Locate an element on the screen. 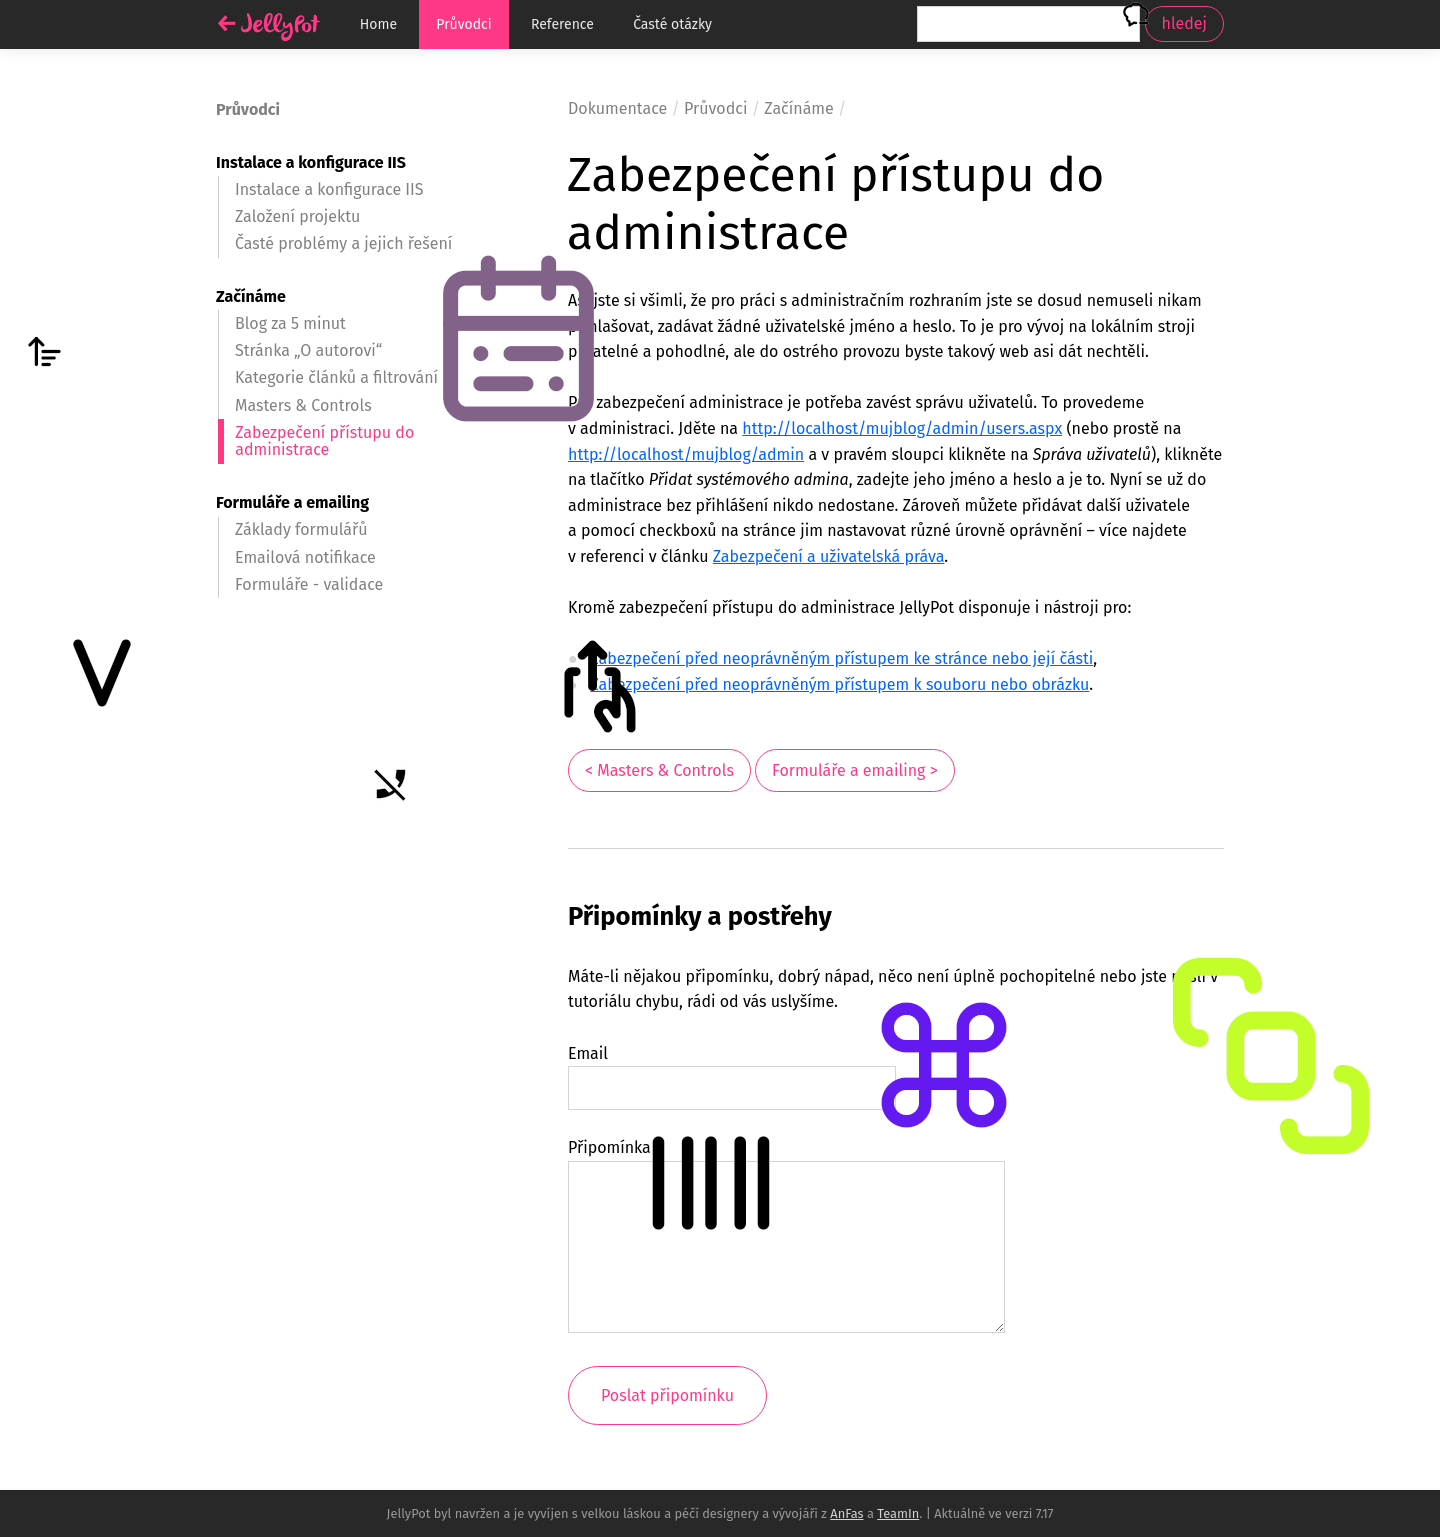 The image size is (1440, 1537). select a date range is located at coordinates (518, 338).